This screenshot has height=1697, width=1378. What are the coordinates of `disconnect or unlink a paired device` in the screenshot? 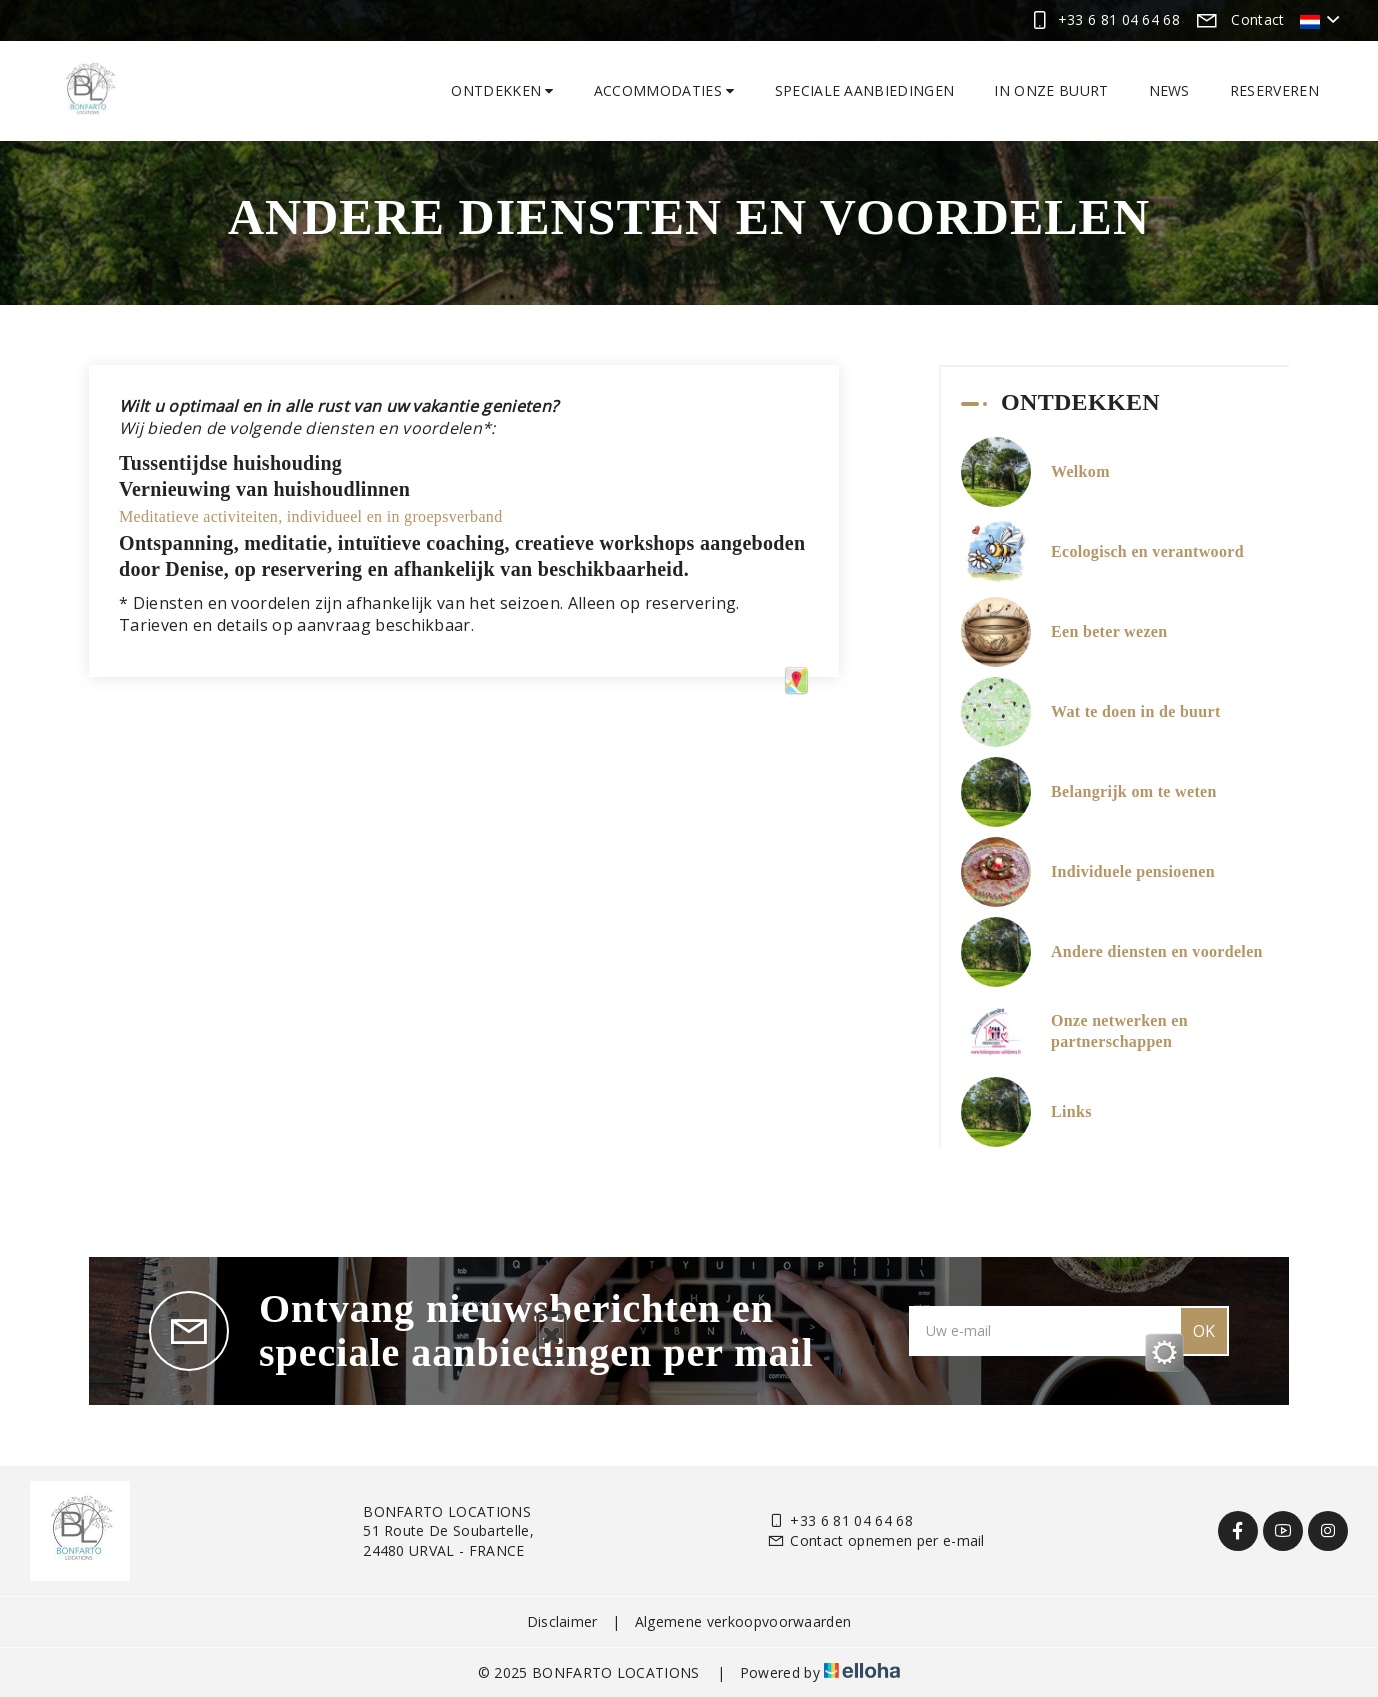 It's located at (551, 1335).